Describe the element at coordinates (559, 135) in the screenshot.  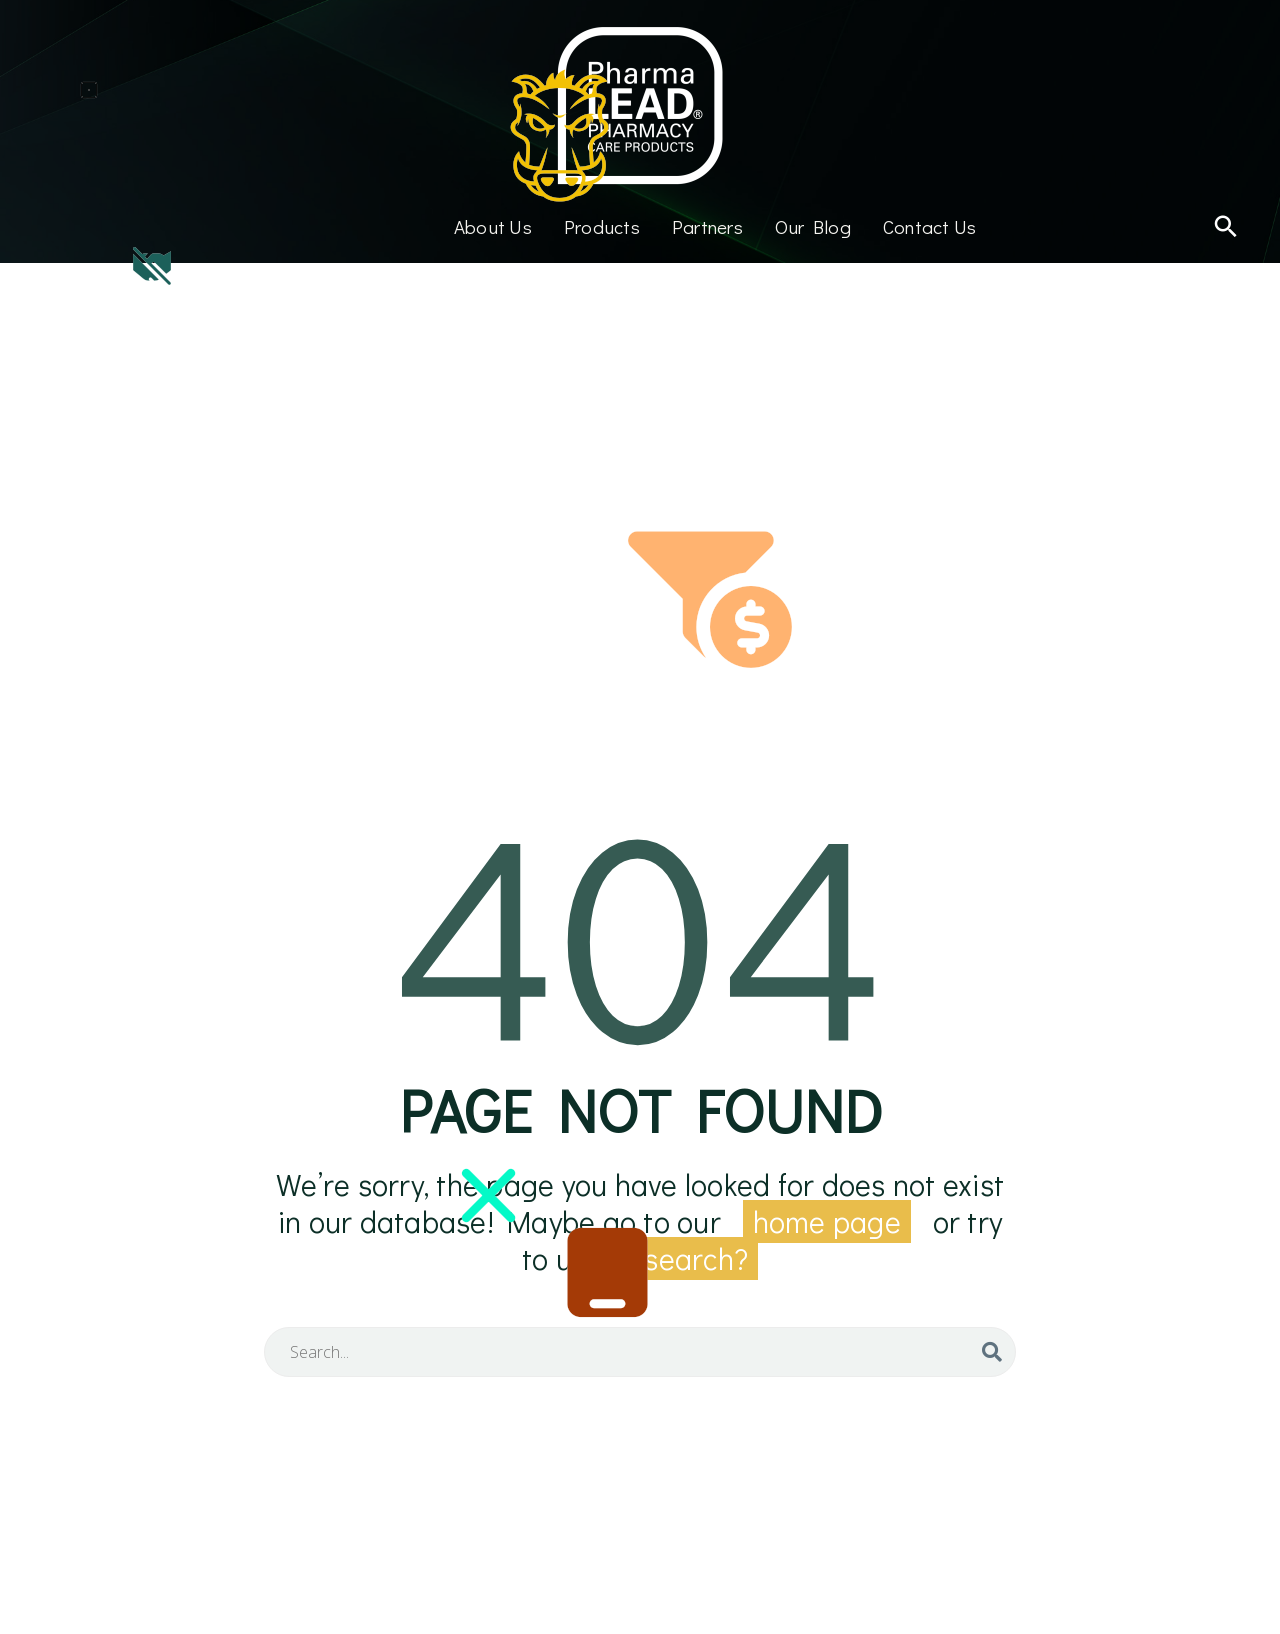
I see `grunt javascript task runner logo` at that location.